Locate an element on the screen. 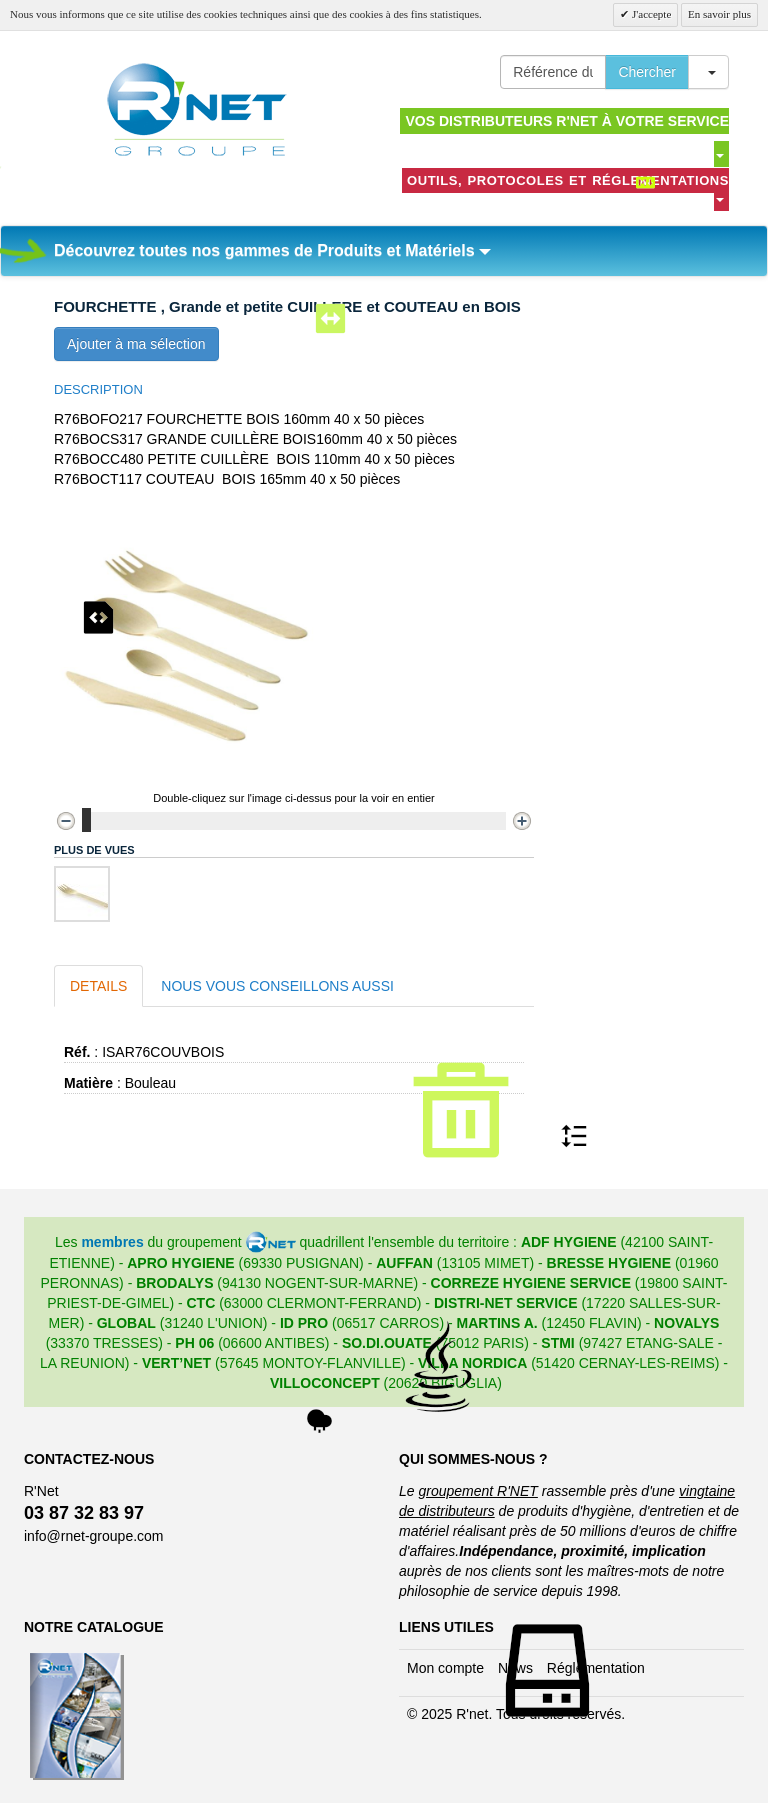 Image resolution: width=768 pixels, height=1803 pixels. flip image horizontally is located at coordinates (330, 318).